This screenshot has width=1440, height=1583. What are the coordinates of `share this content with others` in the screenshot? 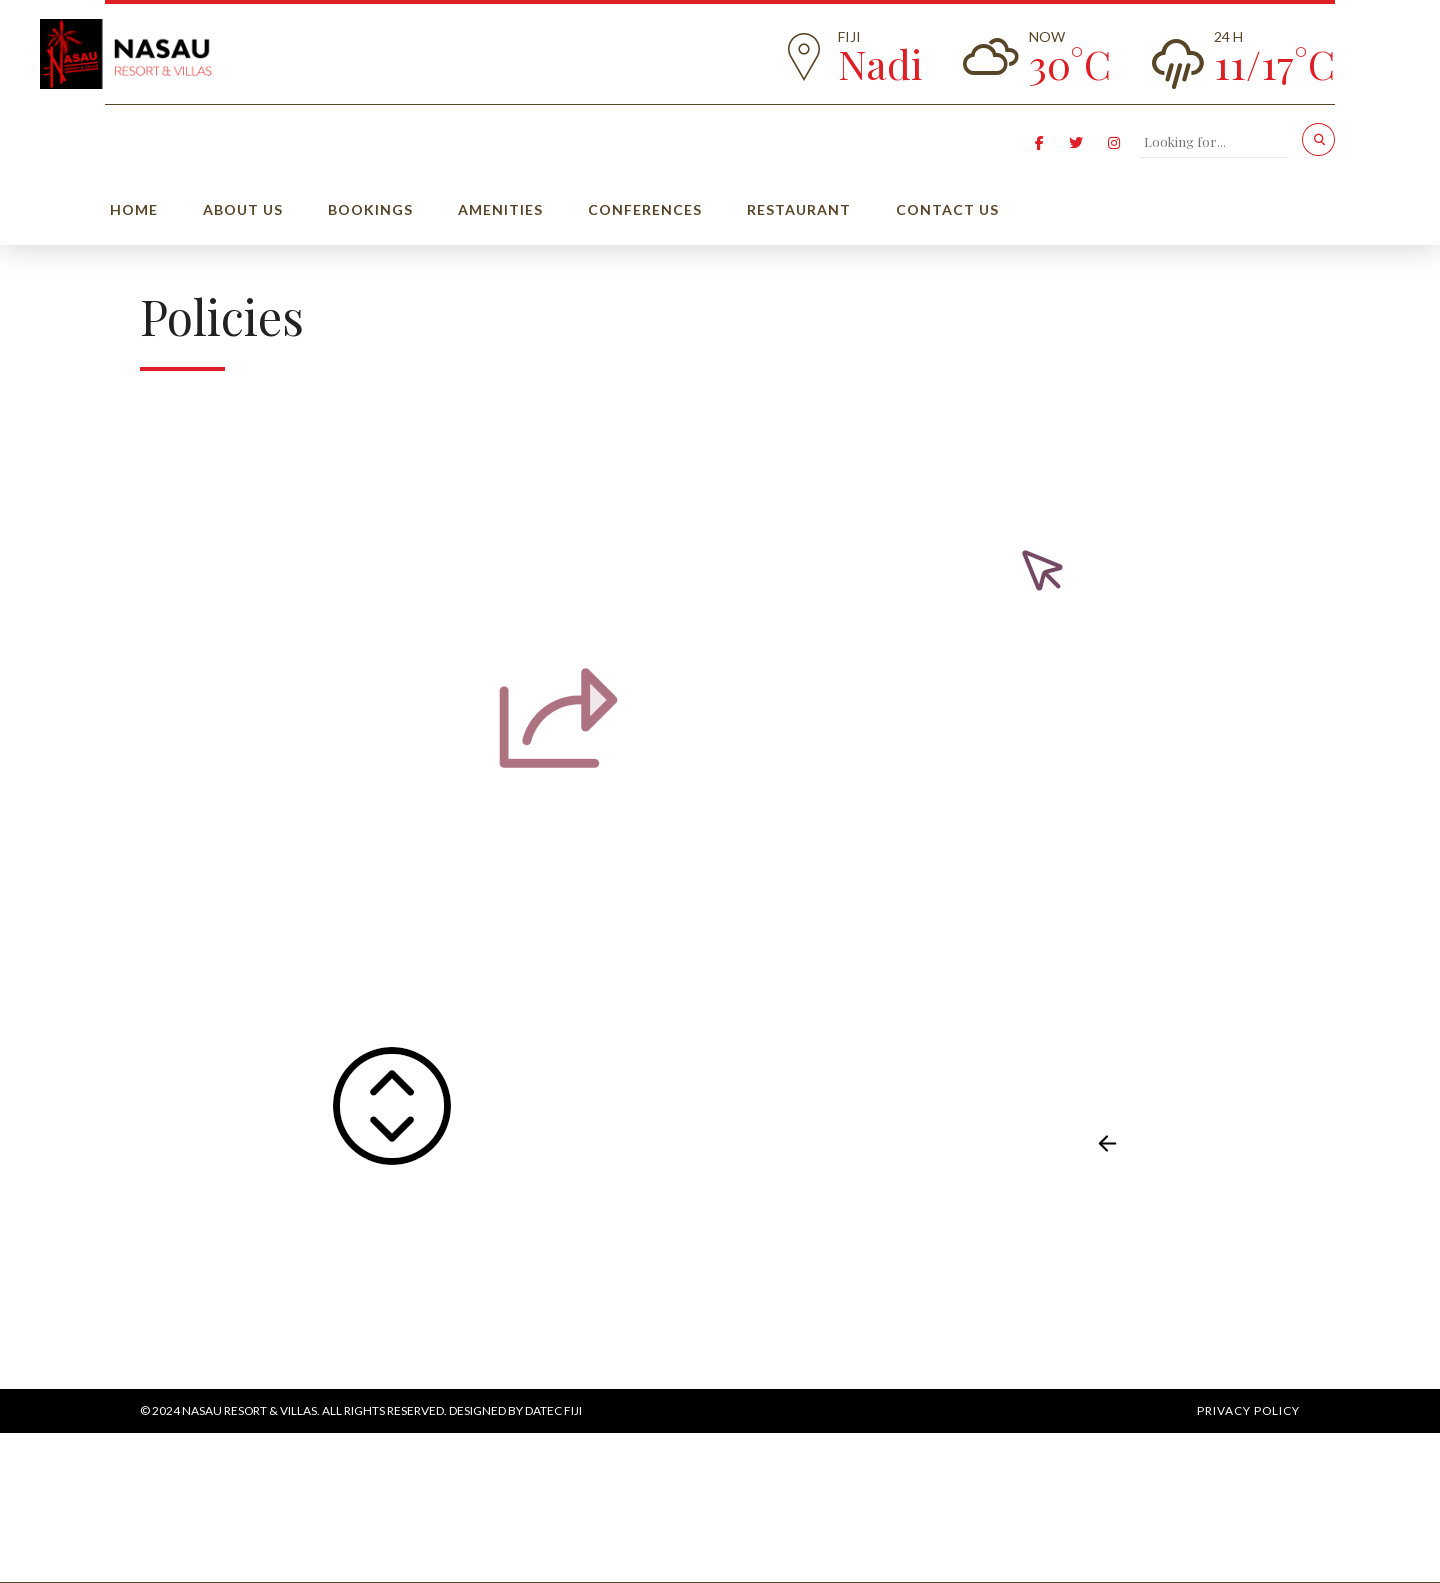 It's located at (558, 713).